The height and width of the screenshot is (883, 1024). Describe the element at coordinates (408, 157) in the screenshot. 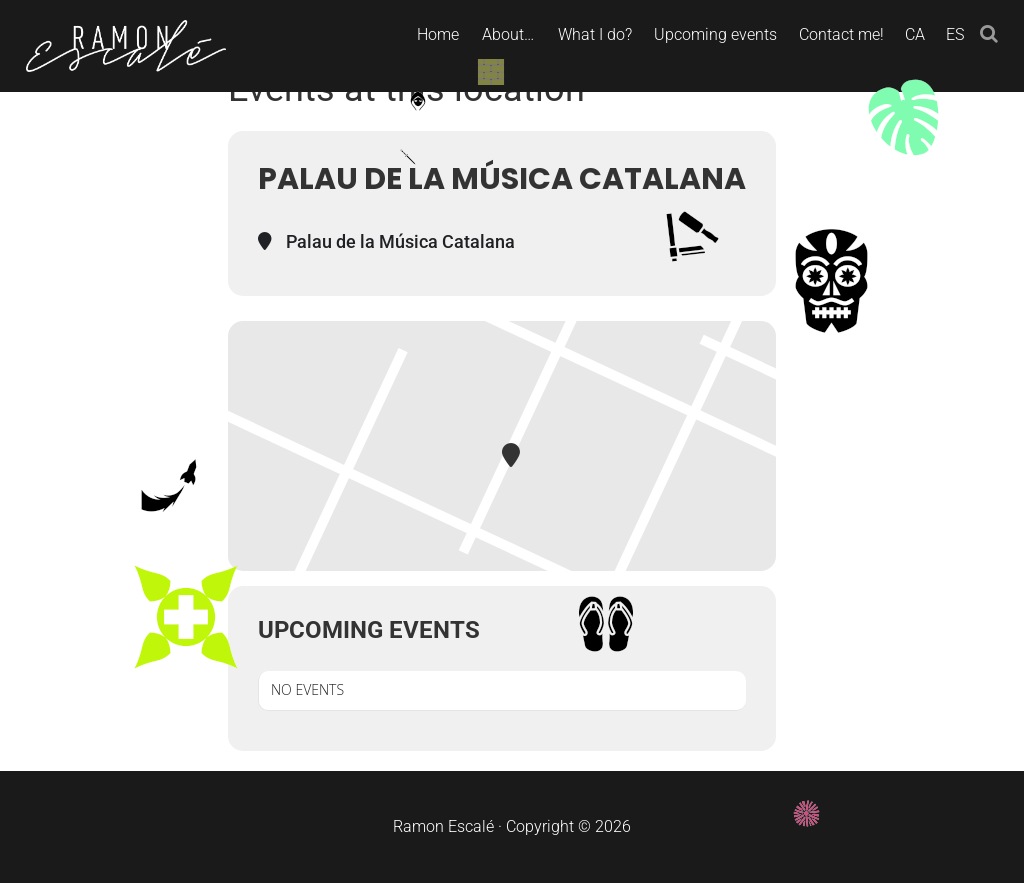

I see `equip a two-handed sword weapon` at that location.